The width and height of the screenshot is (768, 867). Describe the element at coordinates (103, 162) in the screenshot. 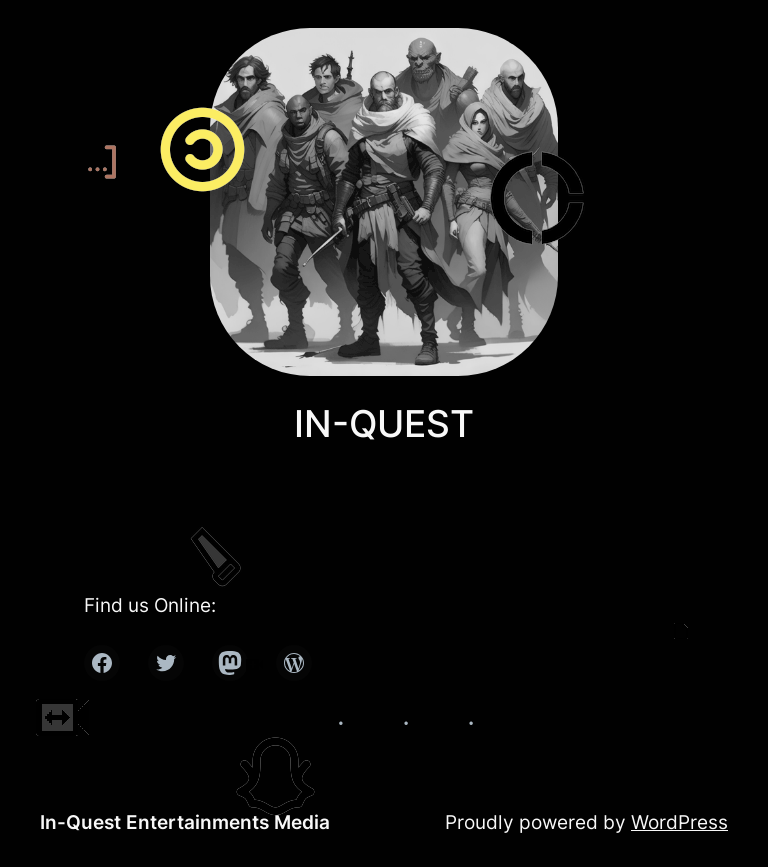

I see `indicates end of a code block or container` at that location.